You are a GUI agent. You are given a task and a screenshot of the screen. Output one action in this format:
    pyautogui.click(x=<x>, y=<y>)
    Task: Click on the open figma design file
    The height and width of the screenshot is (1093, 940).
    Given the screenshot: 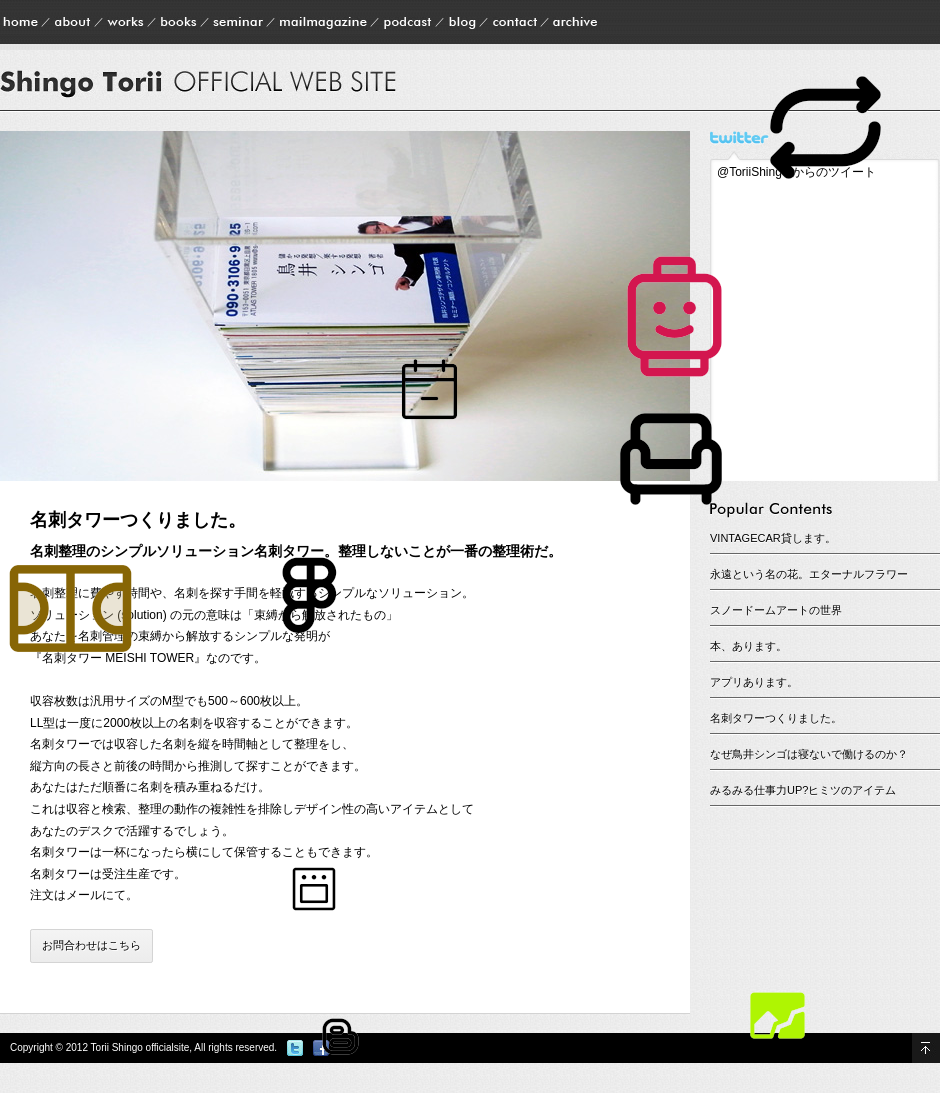 What is the action you would take?
    pyautogui.click(x=308, y=594)
    